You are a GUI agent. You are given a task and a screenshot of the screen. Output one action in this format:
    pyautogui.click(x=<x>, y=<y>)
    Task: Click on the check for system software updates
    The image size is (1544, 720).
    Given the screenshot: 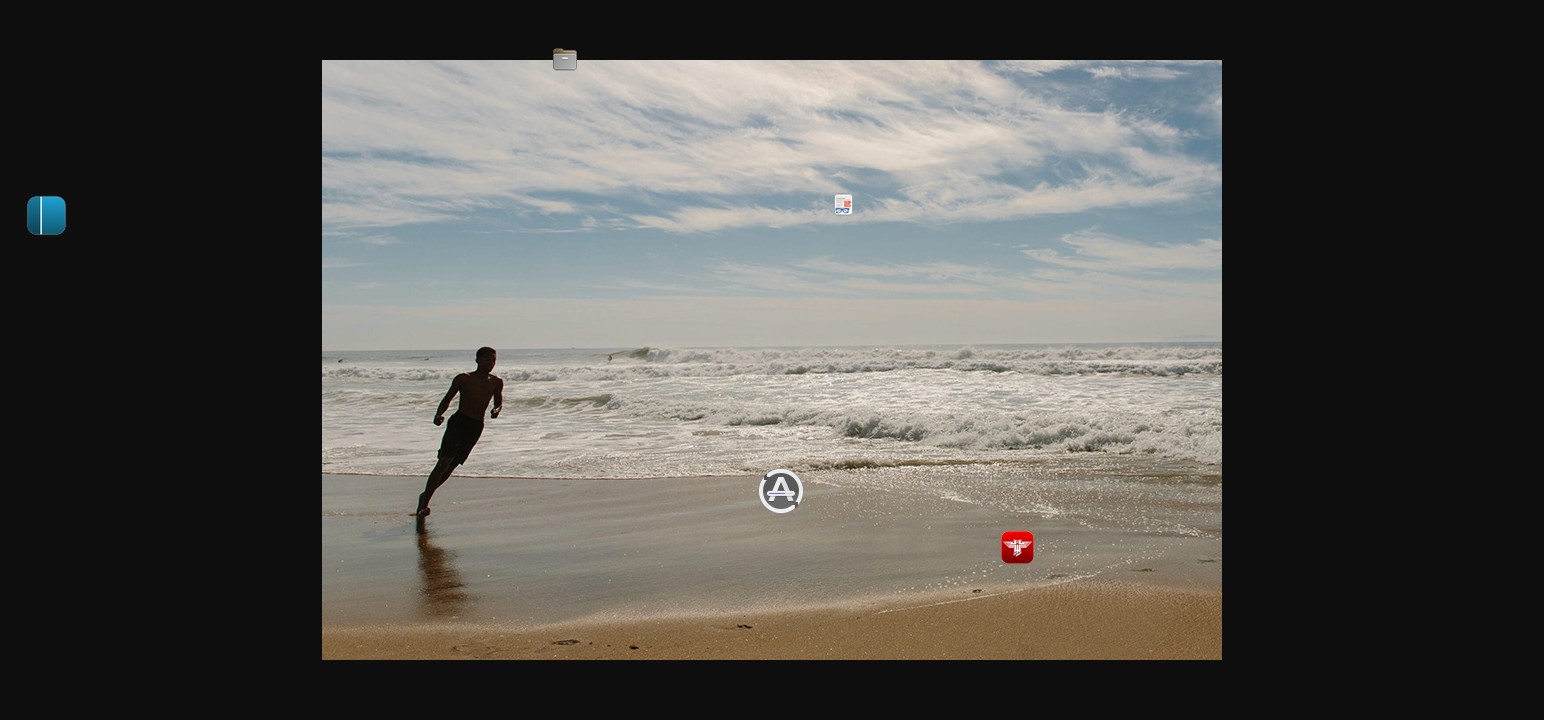 What is the action you would take?
    pyautogui.click(x=781, y=491)
    